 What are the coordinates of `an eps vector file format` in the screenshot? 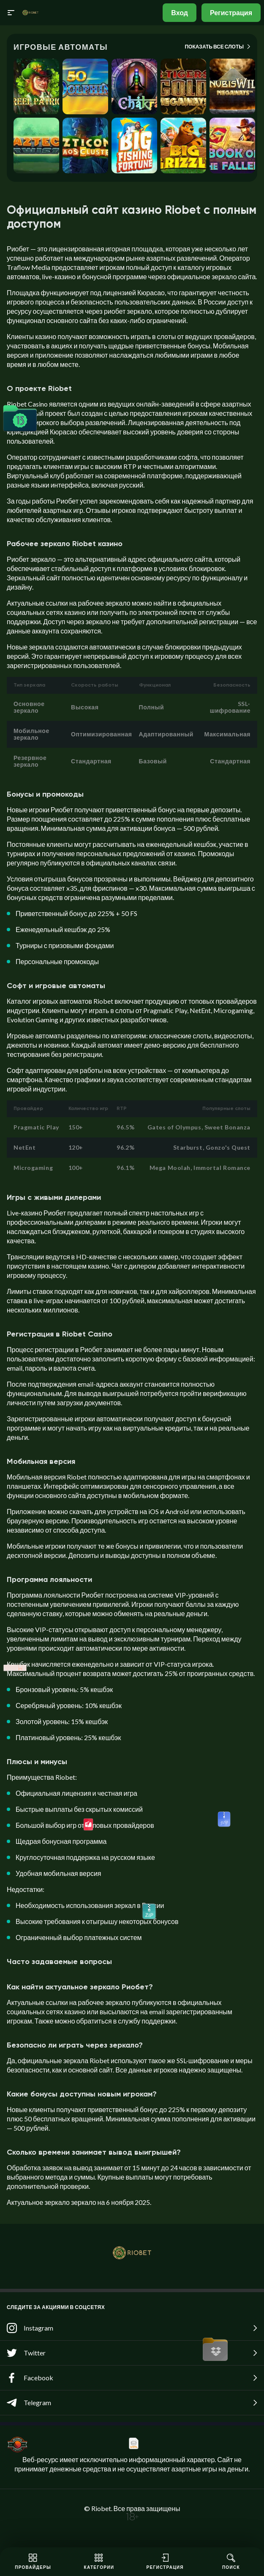 It's located at (88, 1824).